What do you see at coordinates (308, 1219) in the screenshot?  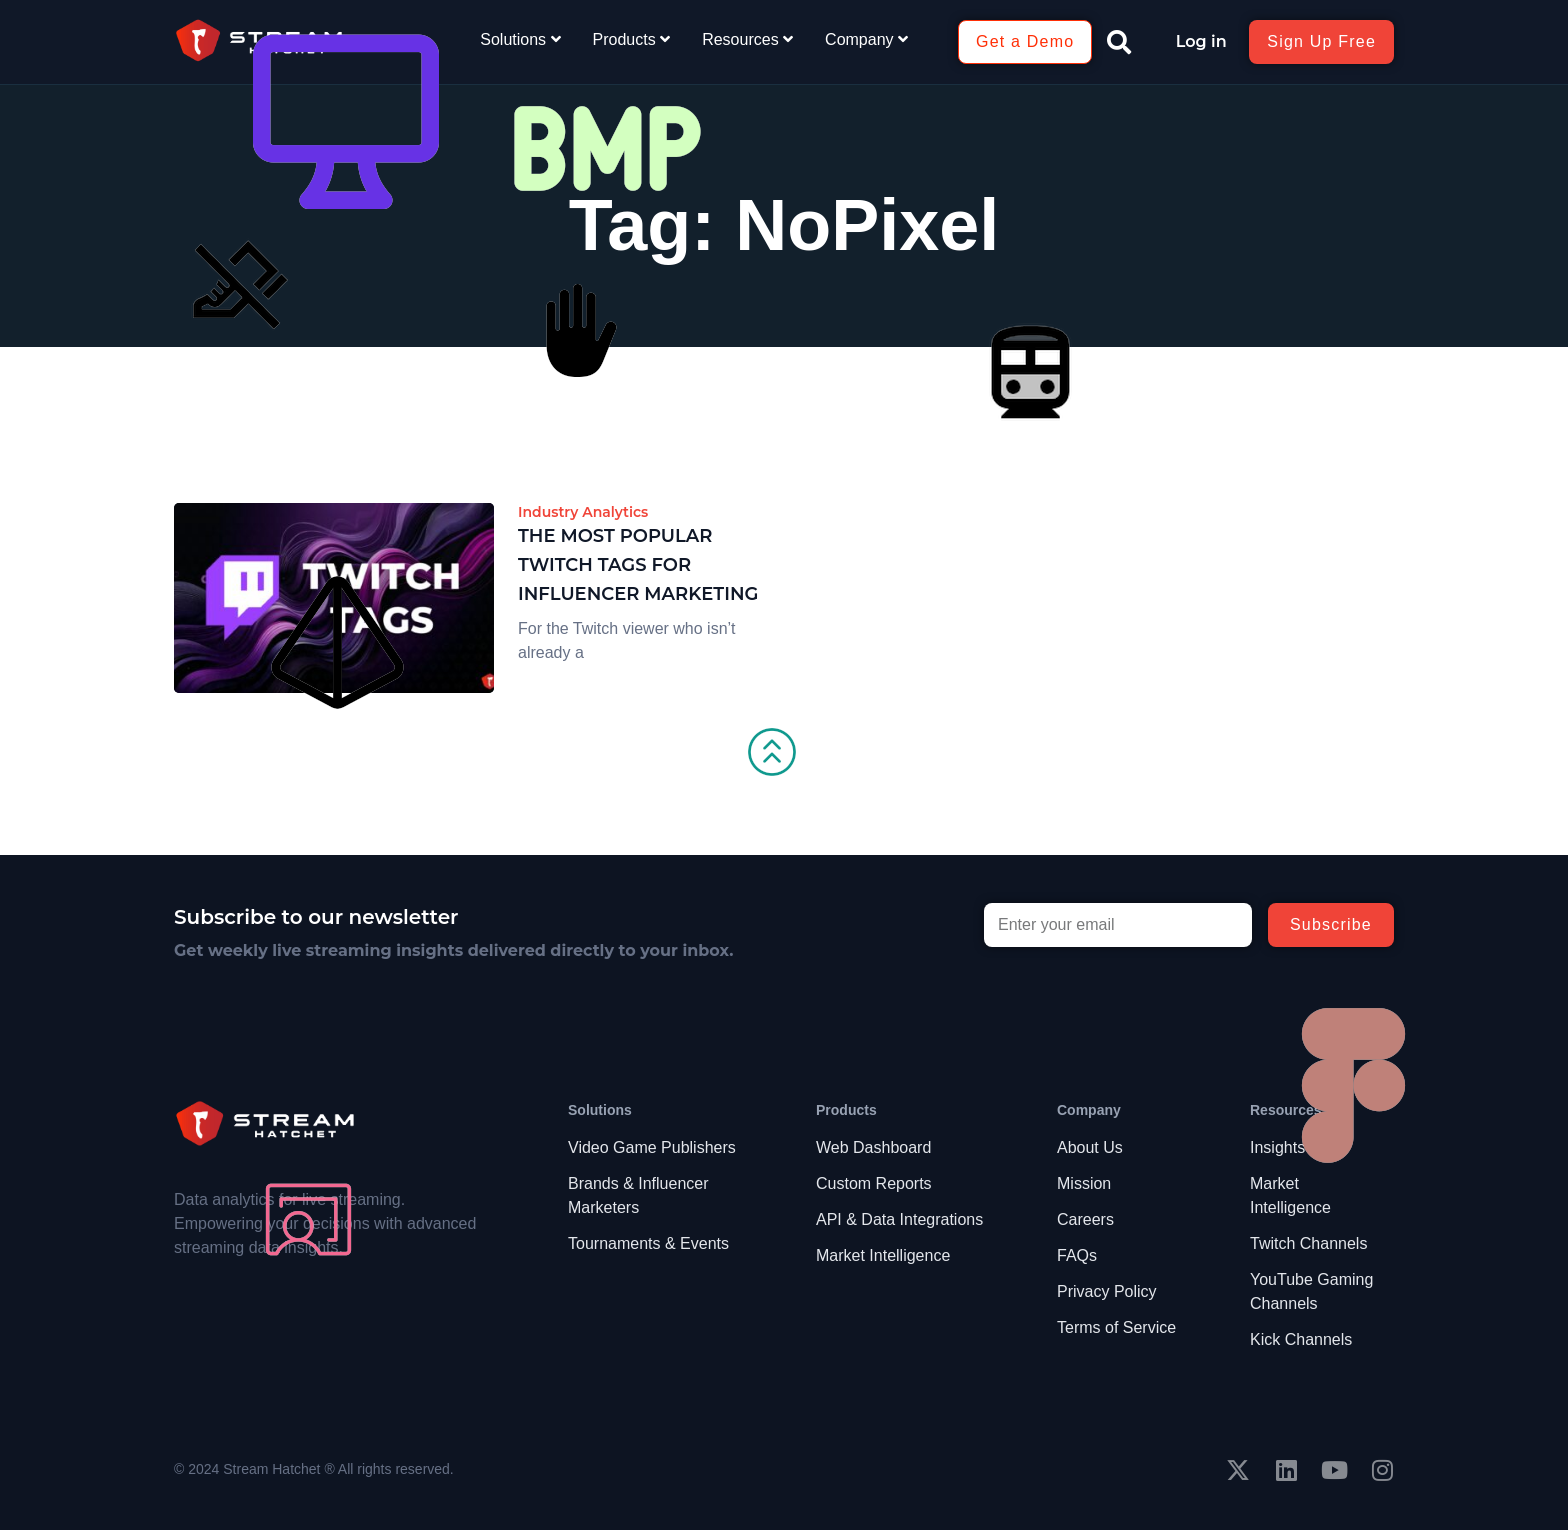 I see `access teaching or presentation mode` at bounding box center [308, 1219].